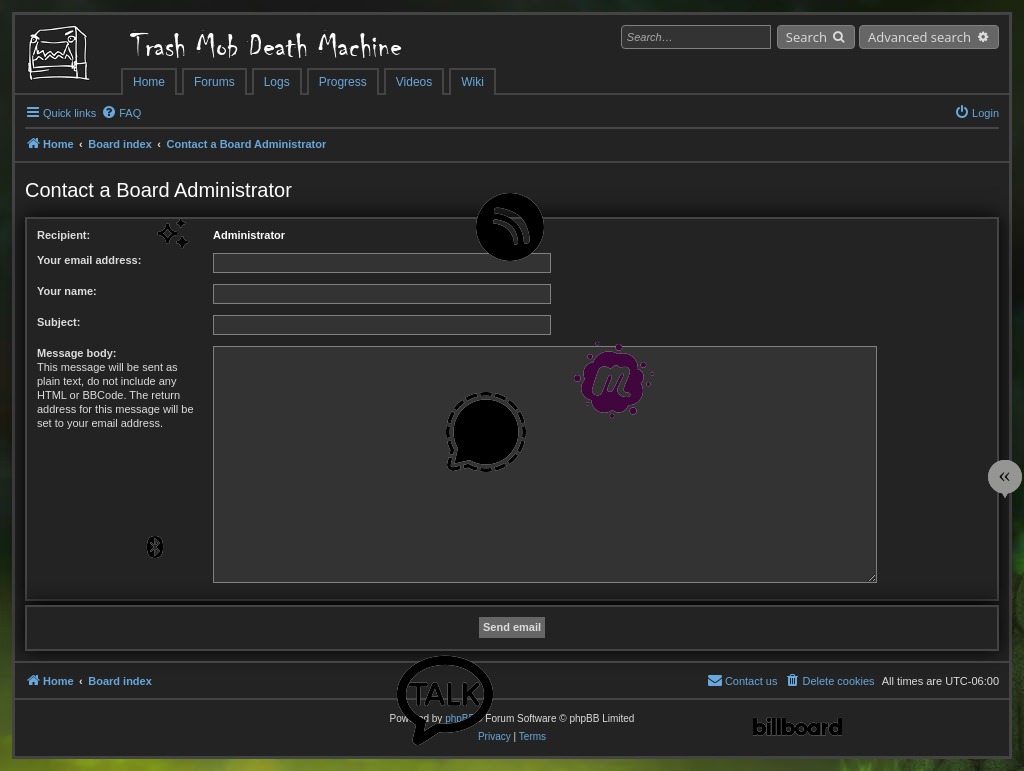 This screenshot has width=1024, height=771. What do you see at coordinates (797, 726) in the screenshot?
I see `Billboard music charts and news` at bounding box center [797, 726].